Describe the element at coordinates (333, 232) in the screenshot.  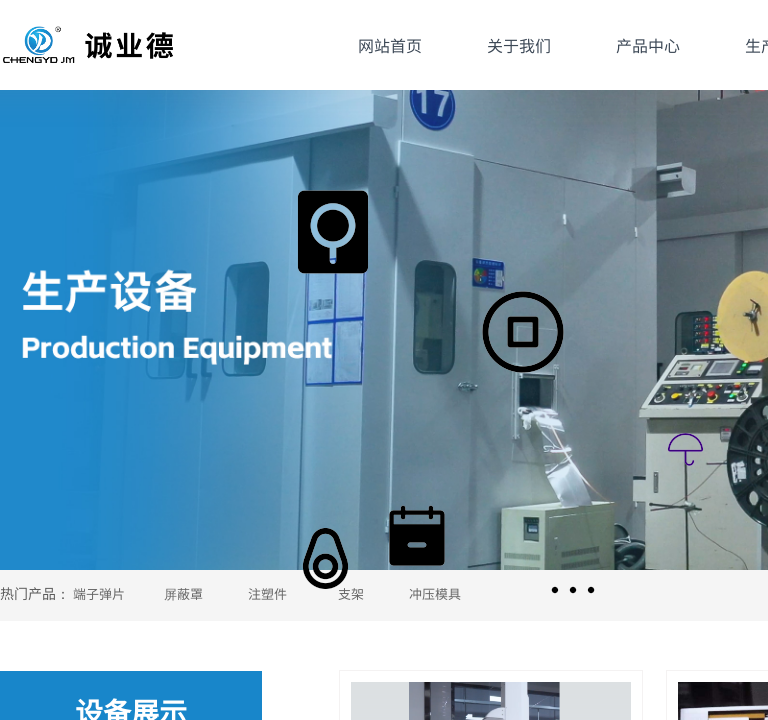
I see `select neuter or non-binary gender option` at that location.